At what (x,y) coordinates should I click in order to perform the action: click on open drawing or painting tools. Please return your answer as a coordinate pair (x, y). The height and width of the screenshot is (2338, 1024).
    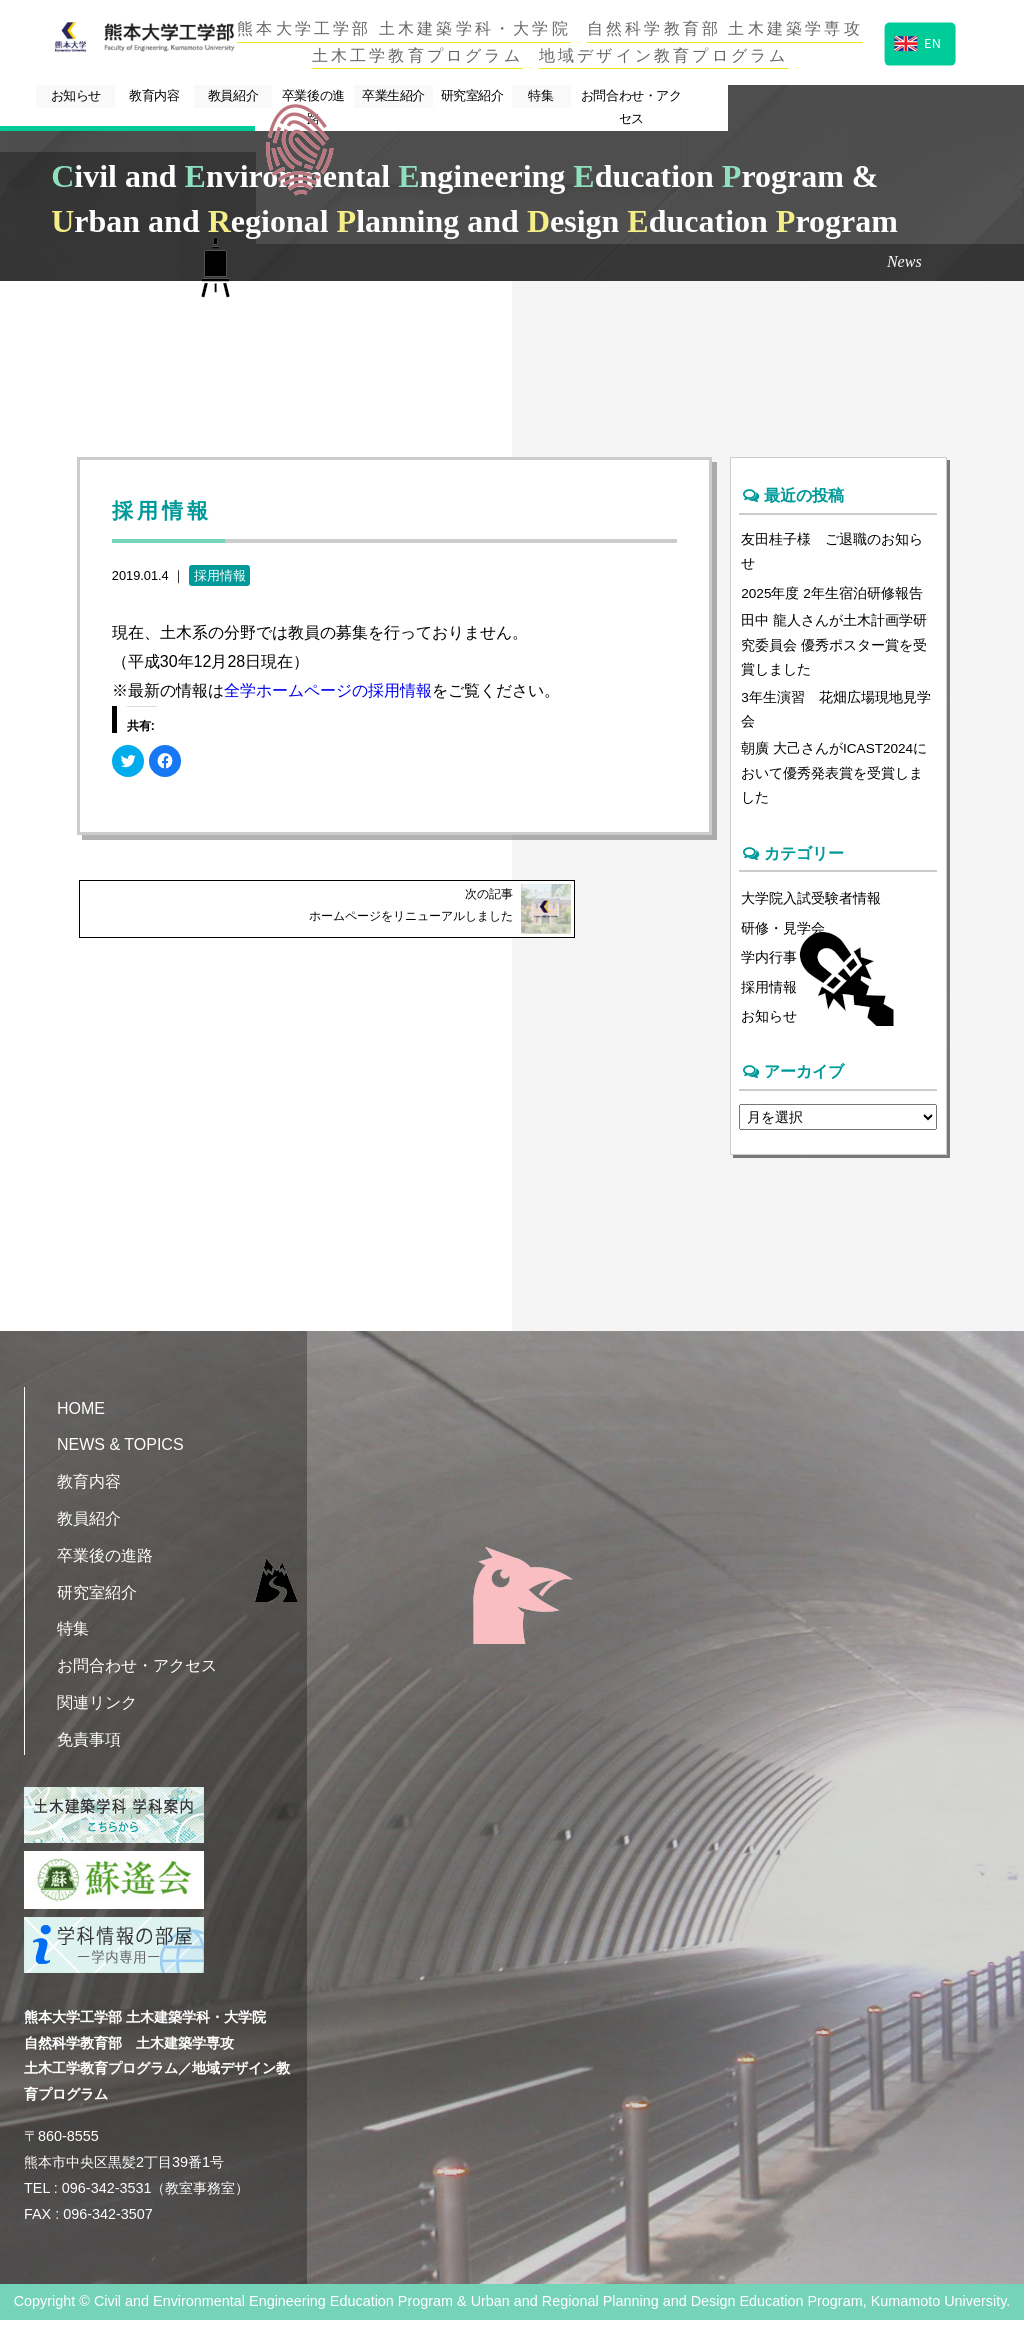
    Looking at the image, I should click on (215, 267).